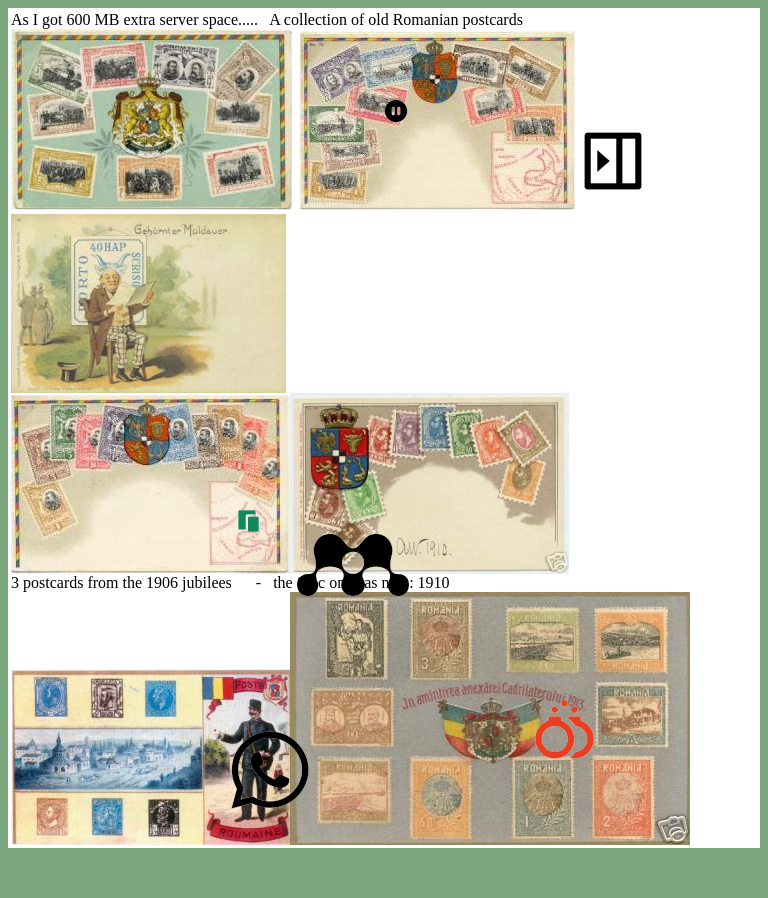 Image resolution: width=768 pixels, height=898 pixels. I want to click on open Mendeley reference manager, so click(353, 565).